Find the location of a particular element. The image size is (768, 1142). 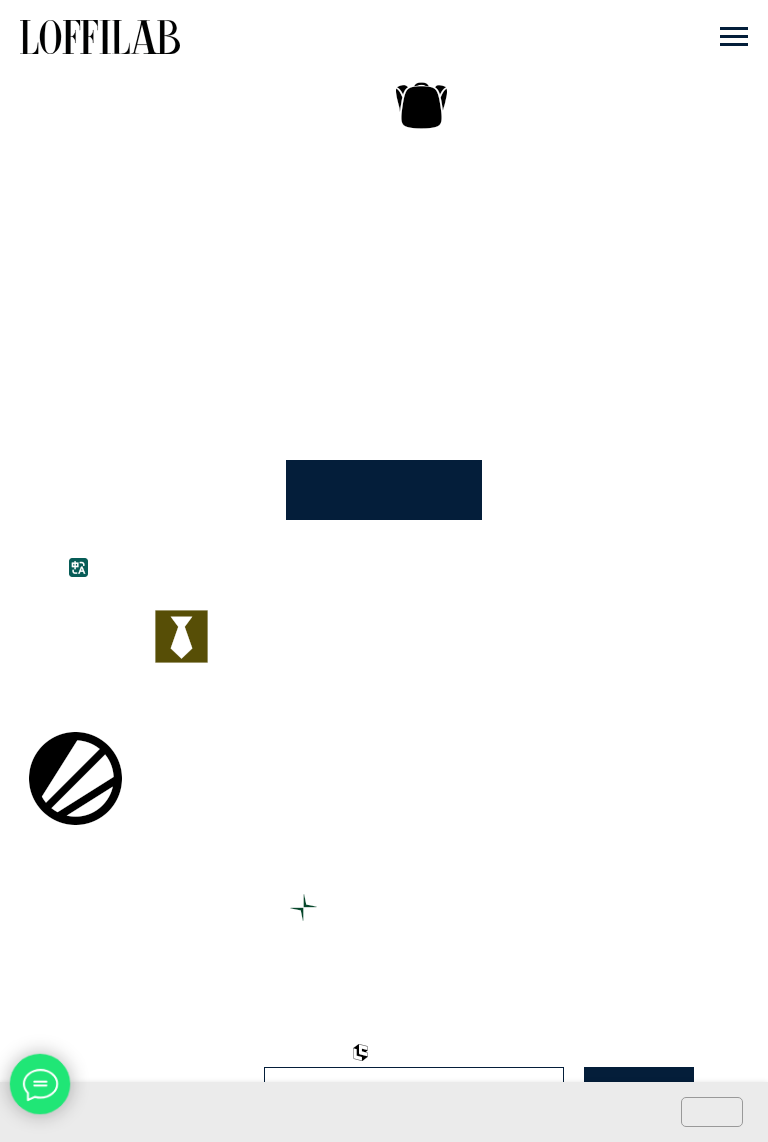

visit showwcase developer portfolio platform is located at coordinates (421, 105).